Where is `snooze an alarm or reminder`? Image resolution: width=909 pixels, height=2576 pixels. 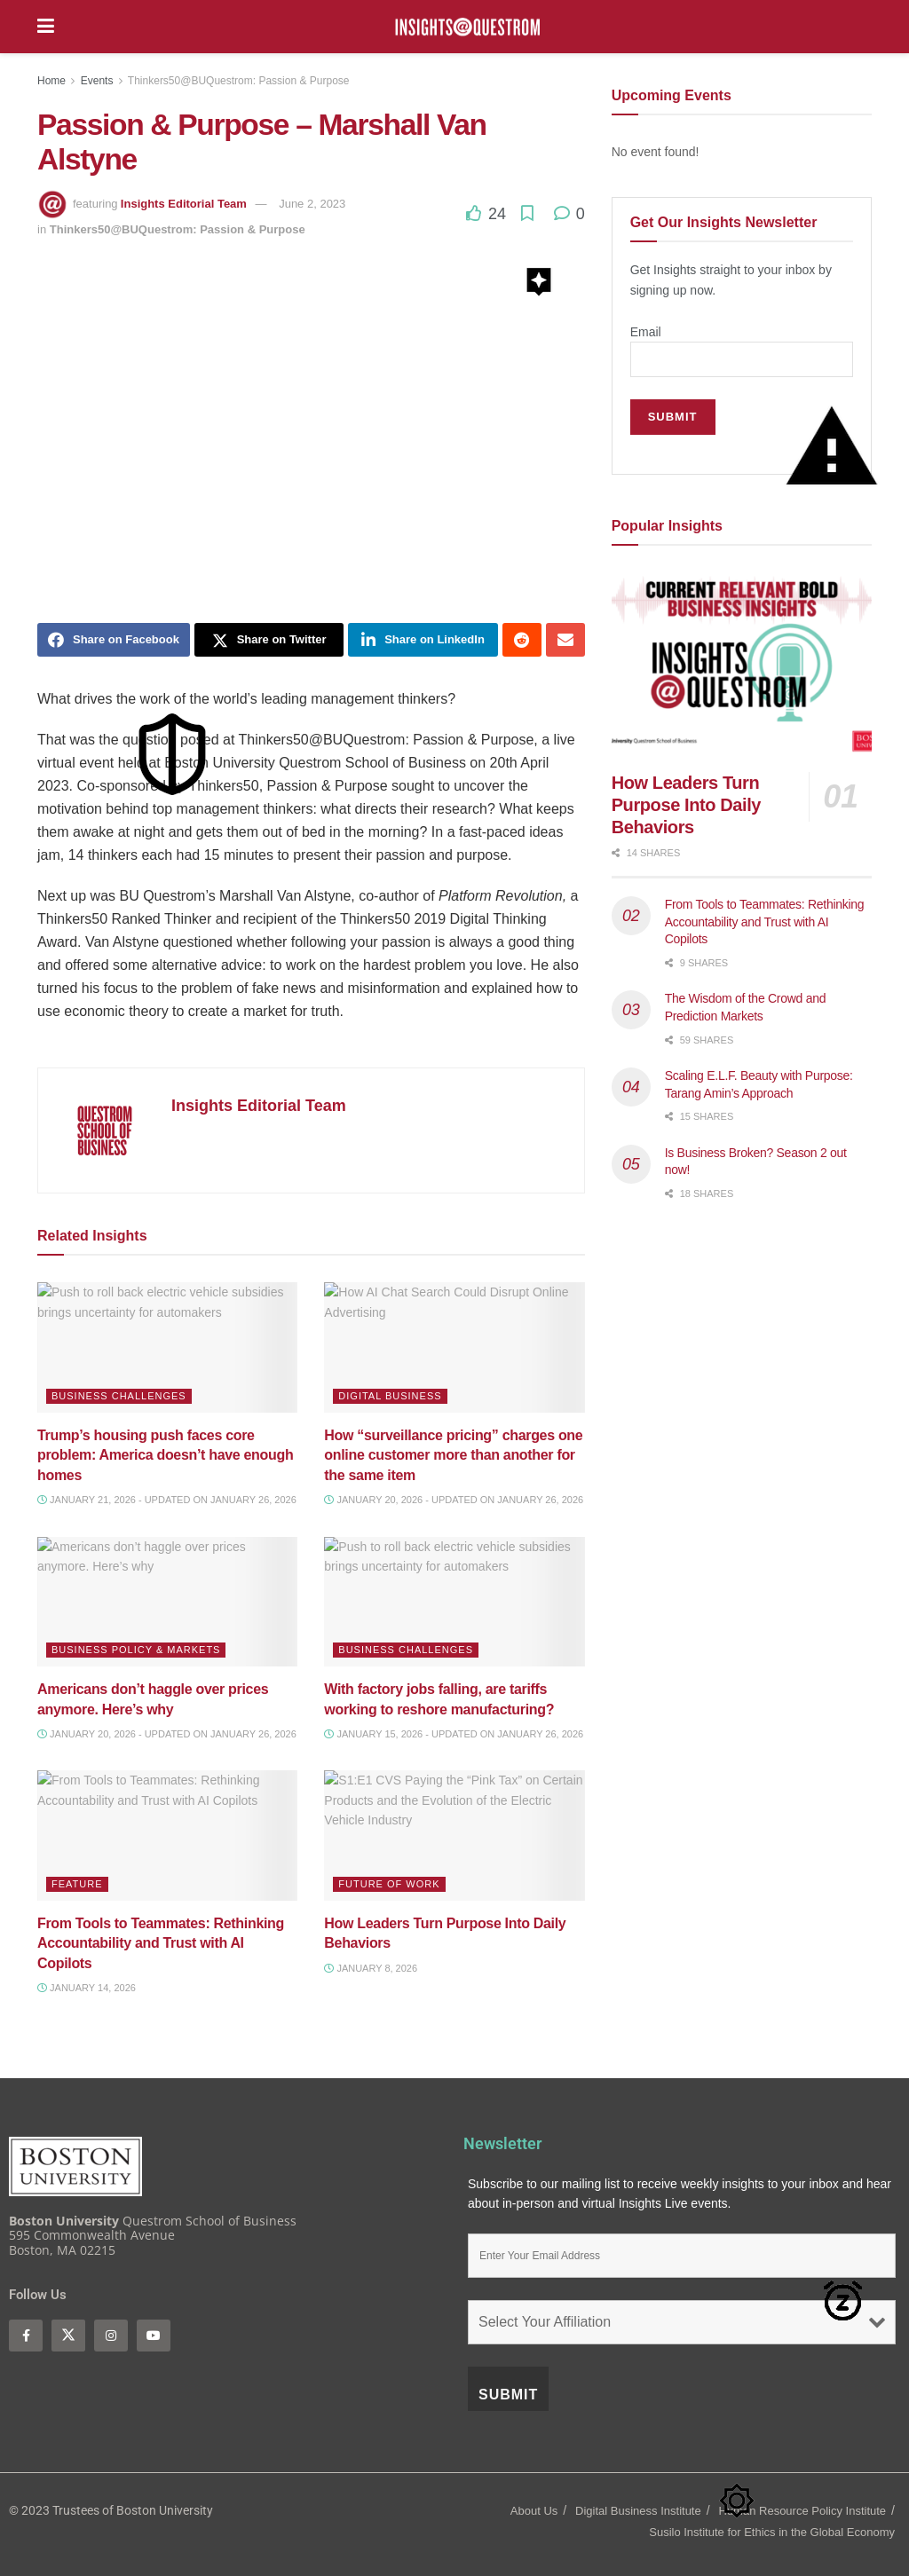
snooze an alarm or reminder is located at coordinates (842, 2300).